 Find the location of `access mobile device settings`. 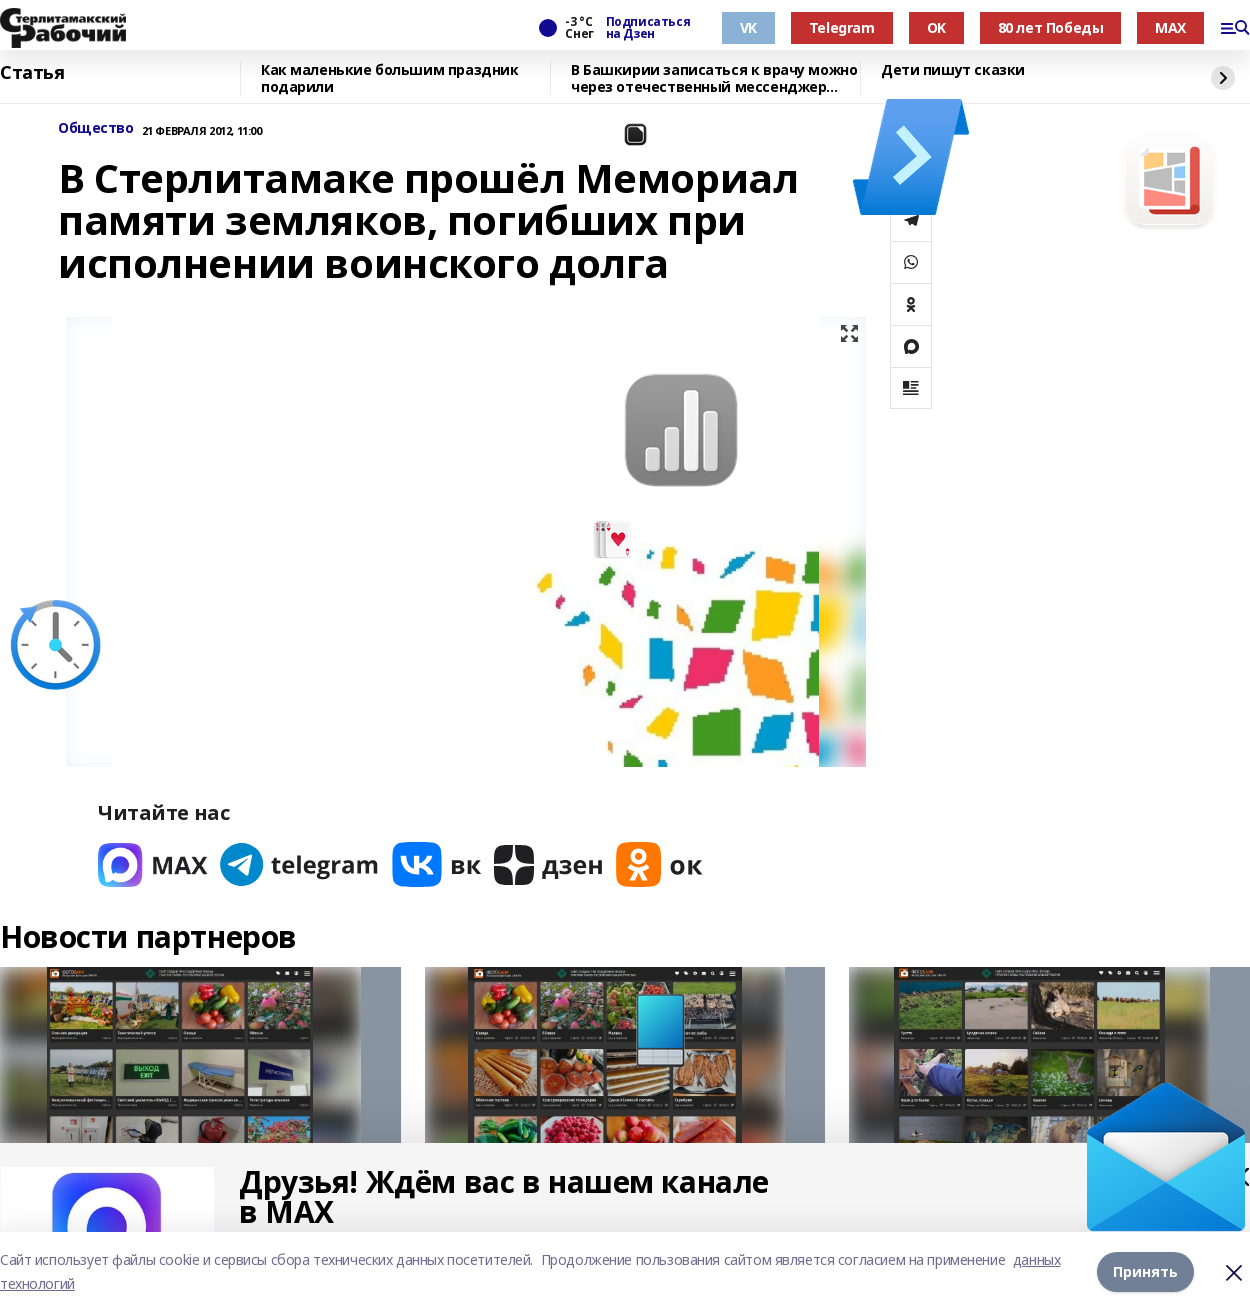

access mobile device settings is located at coordinates (660, 1030).